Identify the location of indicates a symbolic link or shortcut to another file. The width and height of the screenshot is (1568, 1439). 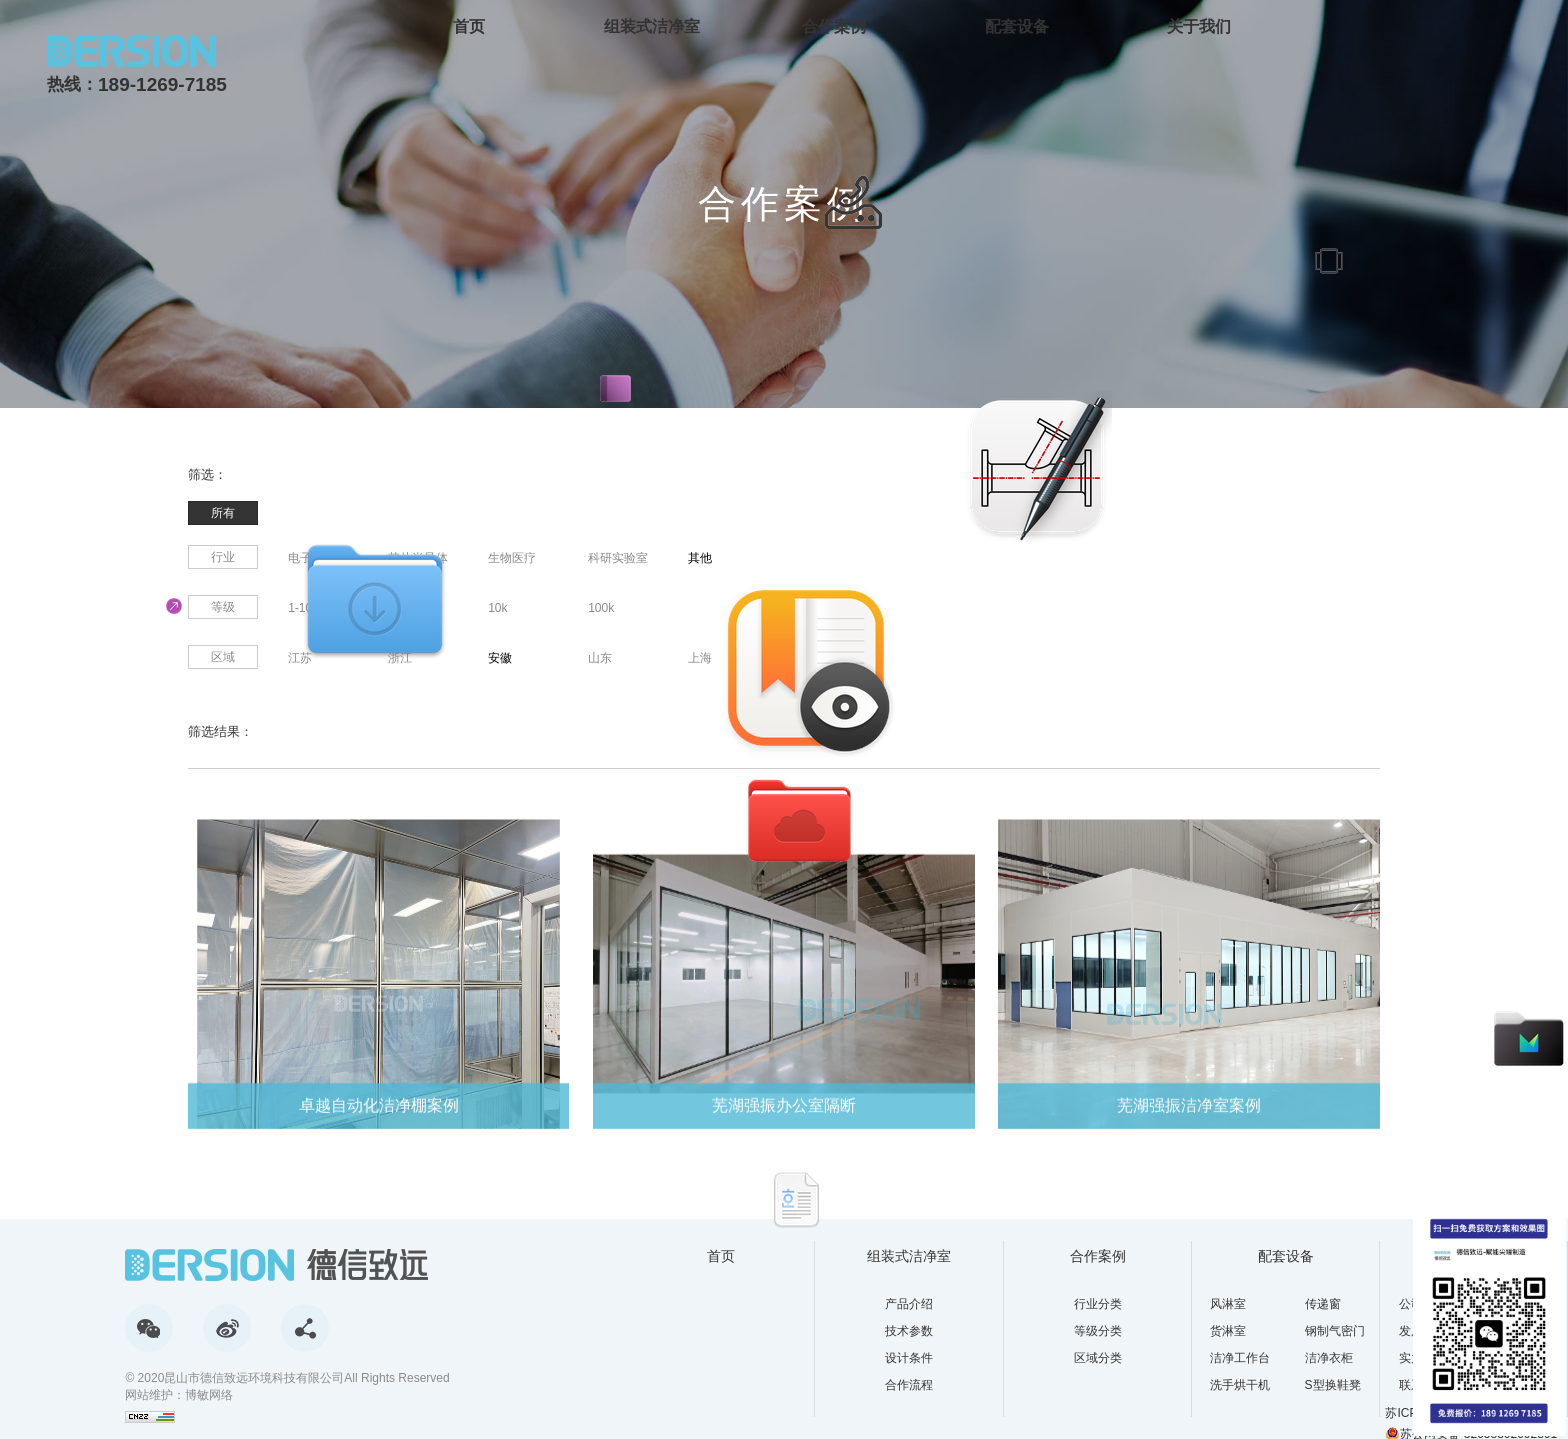
(174, 606).